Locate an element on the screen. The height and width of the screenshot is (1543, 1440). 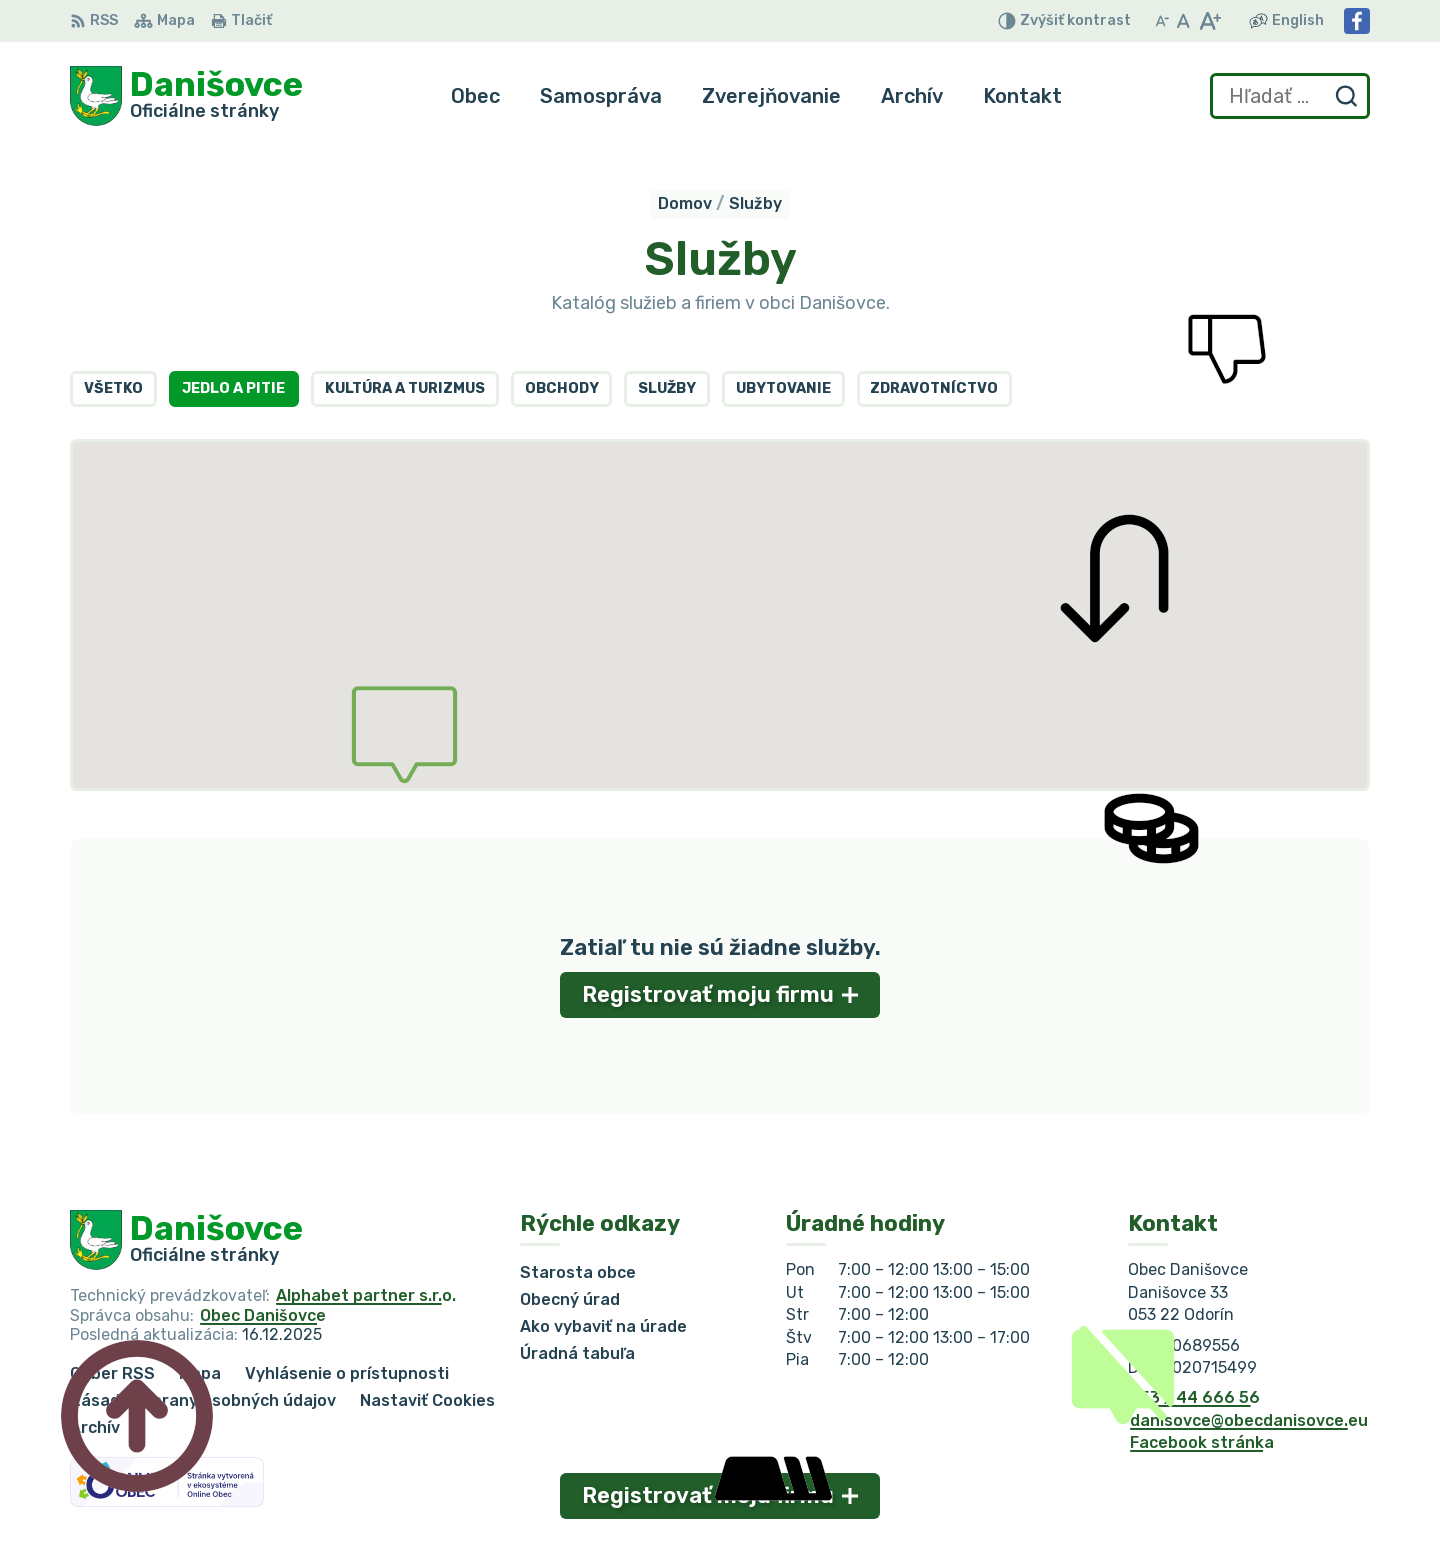
switch between open browser tabs is located at coordinates (773, 1478).